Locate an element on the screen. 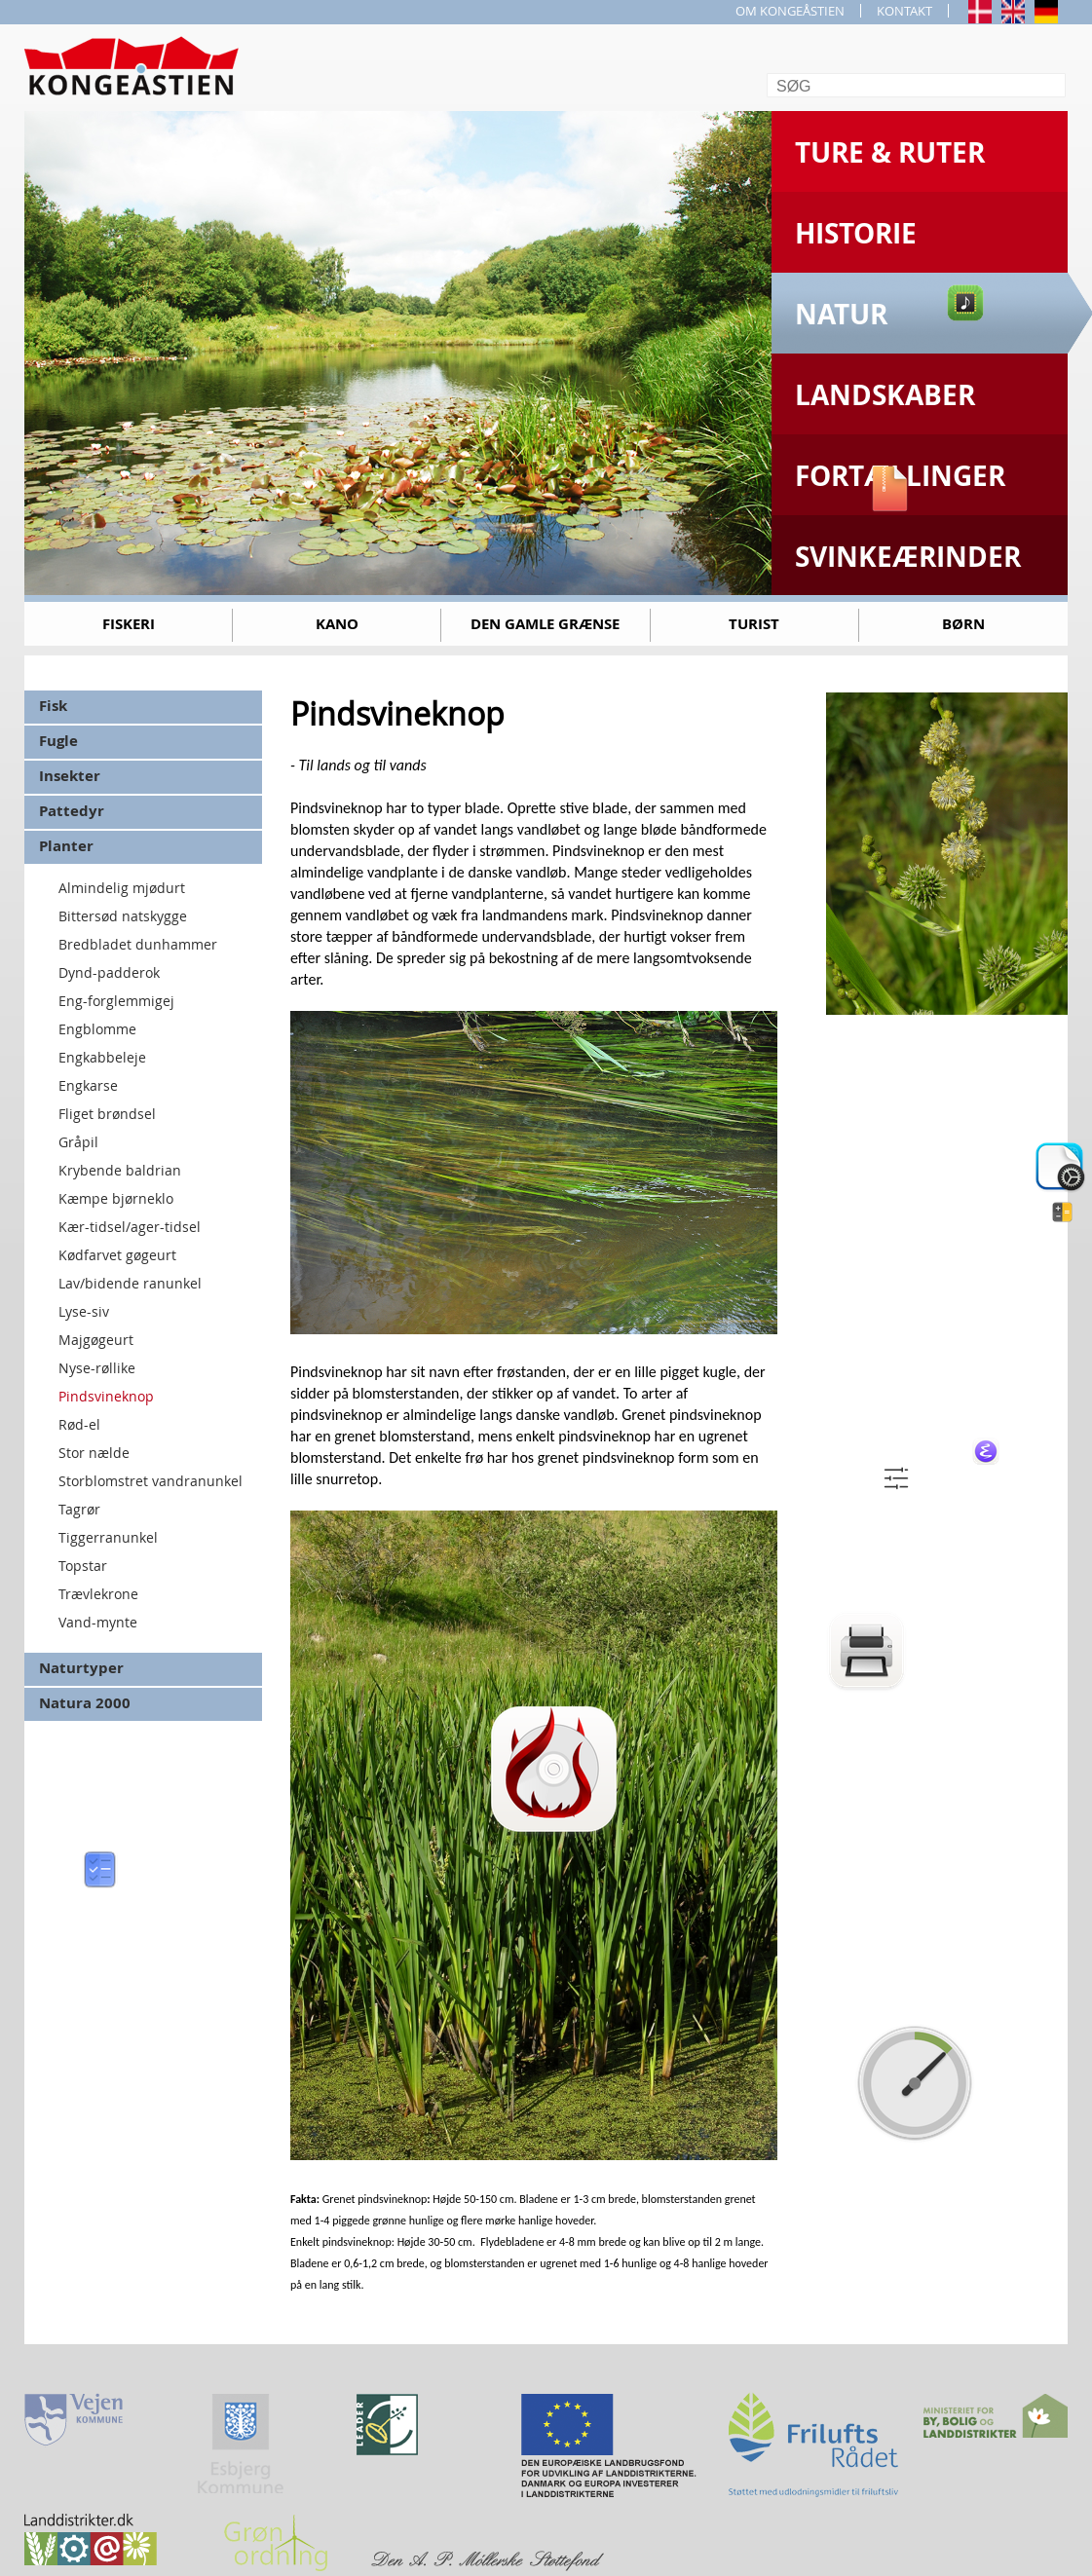 The height and width of the screenshot is (2576, 1092). a compressed tar archive file is located at coordinates (889, 489).